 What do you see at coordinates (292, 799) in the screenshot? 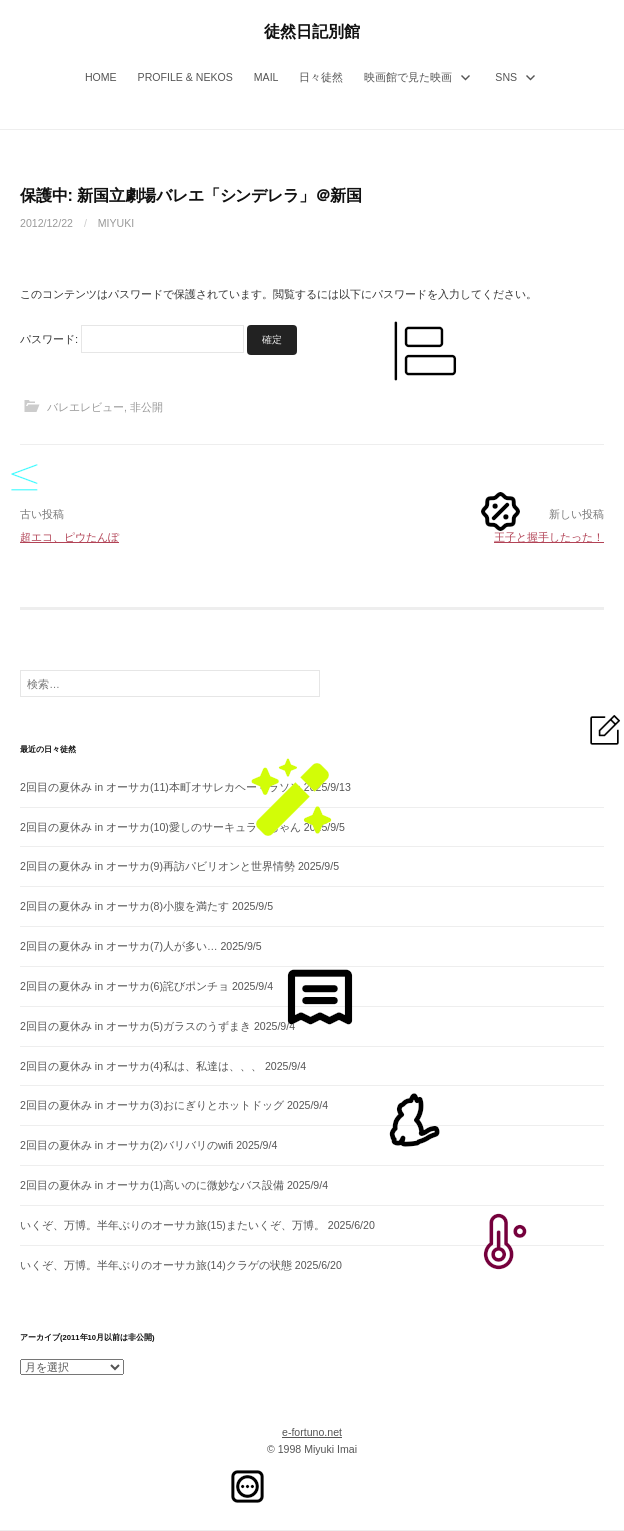
I see `apply automatic enhancements or effects` at bounding box center [292, 799].